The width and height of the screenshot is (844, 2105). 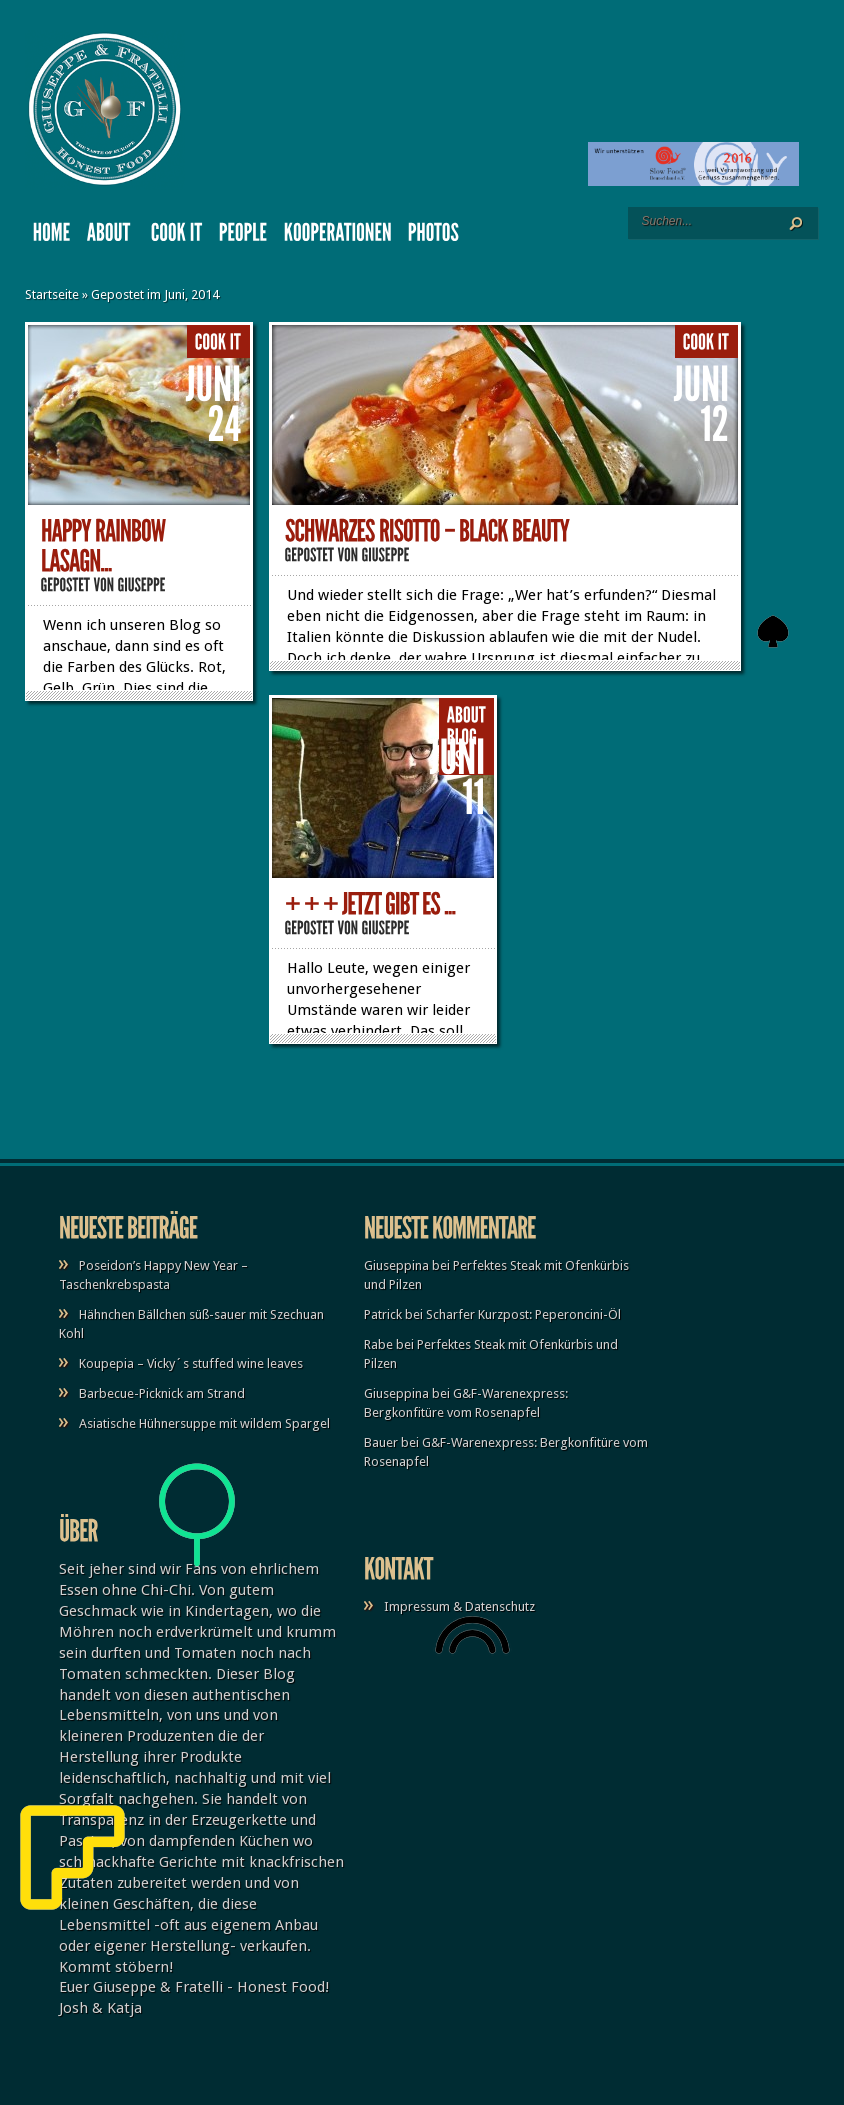 What do you see at coordinates (472, 1636) in the screenshot?
I see `access visual filters or image effects` at bounding box center [472, 1636].